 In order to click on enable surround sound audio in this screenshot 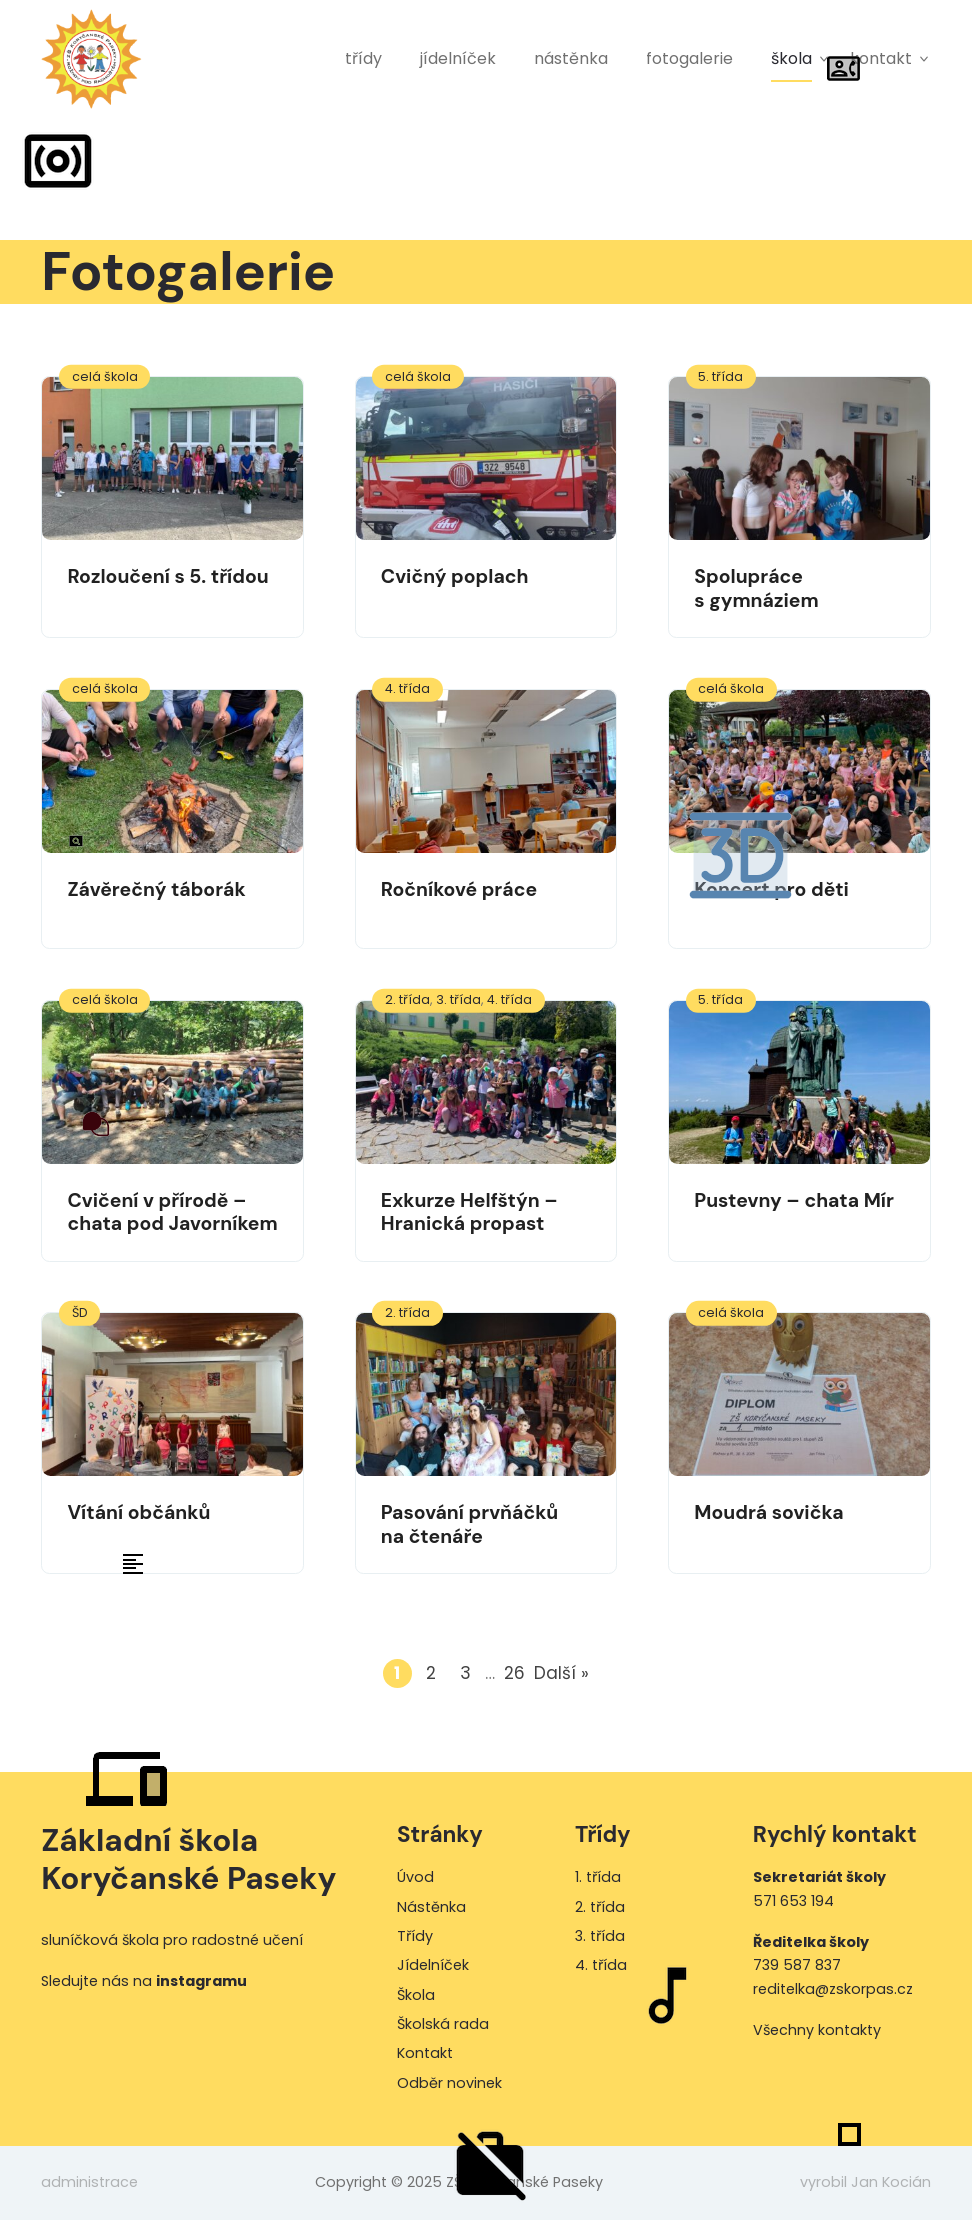, I will do `click(58, 161)`.